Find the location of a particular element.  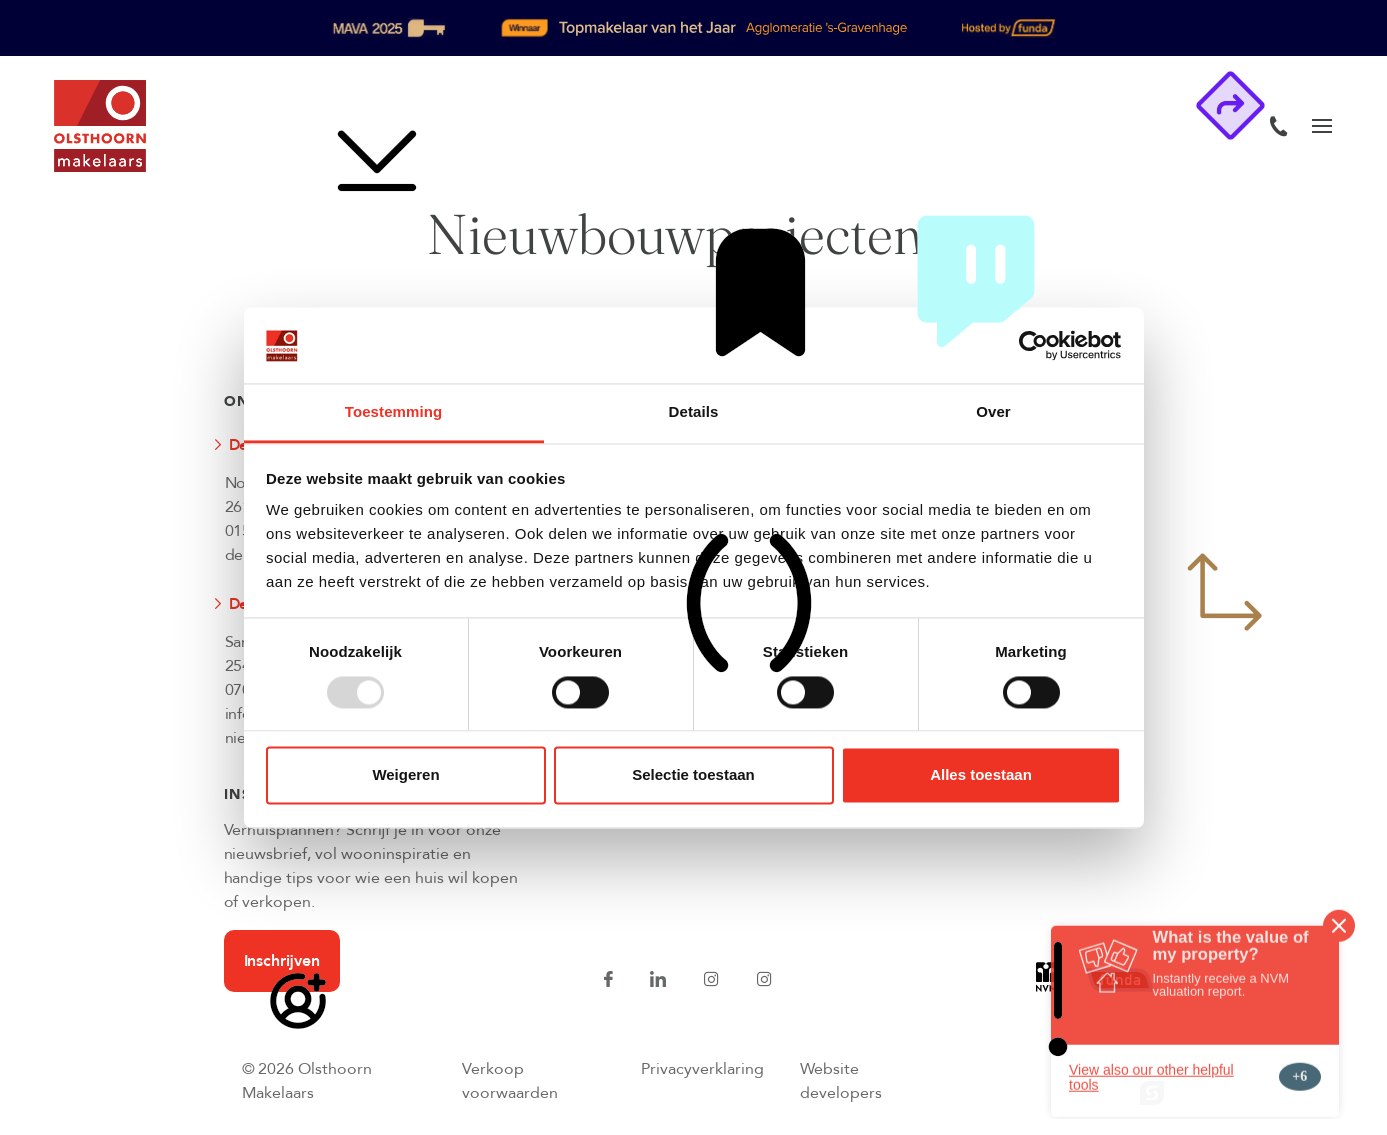

indicates a turn or direction in navigation is located at coordinates (1230, 105).